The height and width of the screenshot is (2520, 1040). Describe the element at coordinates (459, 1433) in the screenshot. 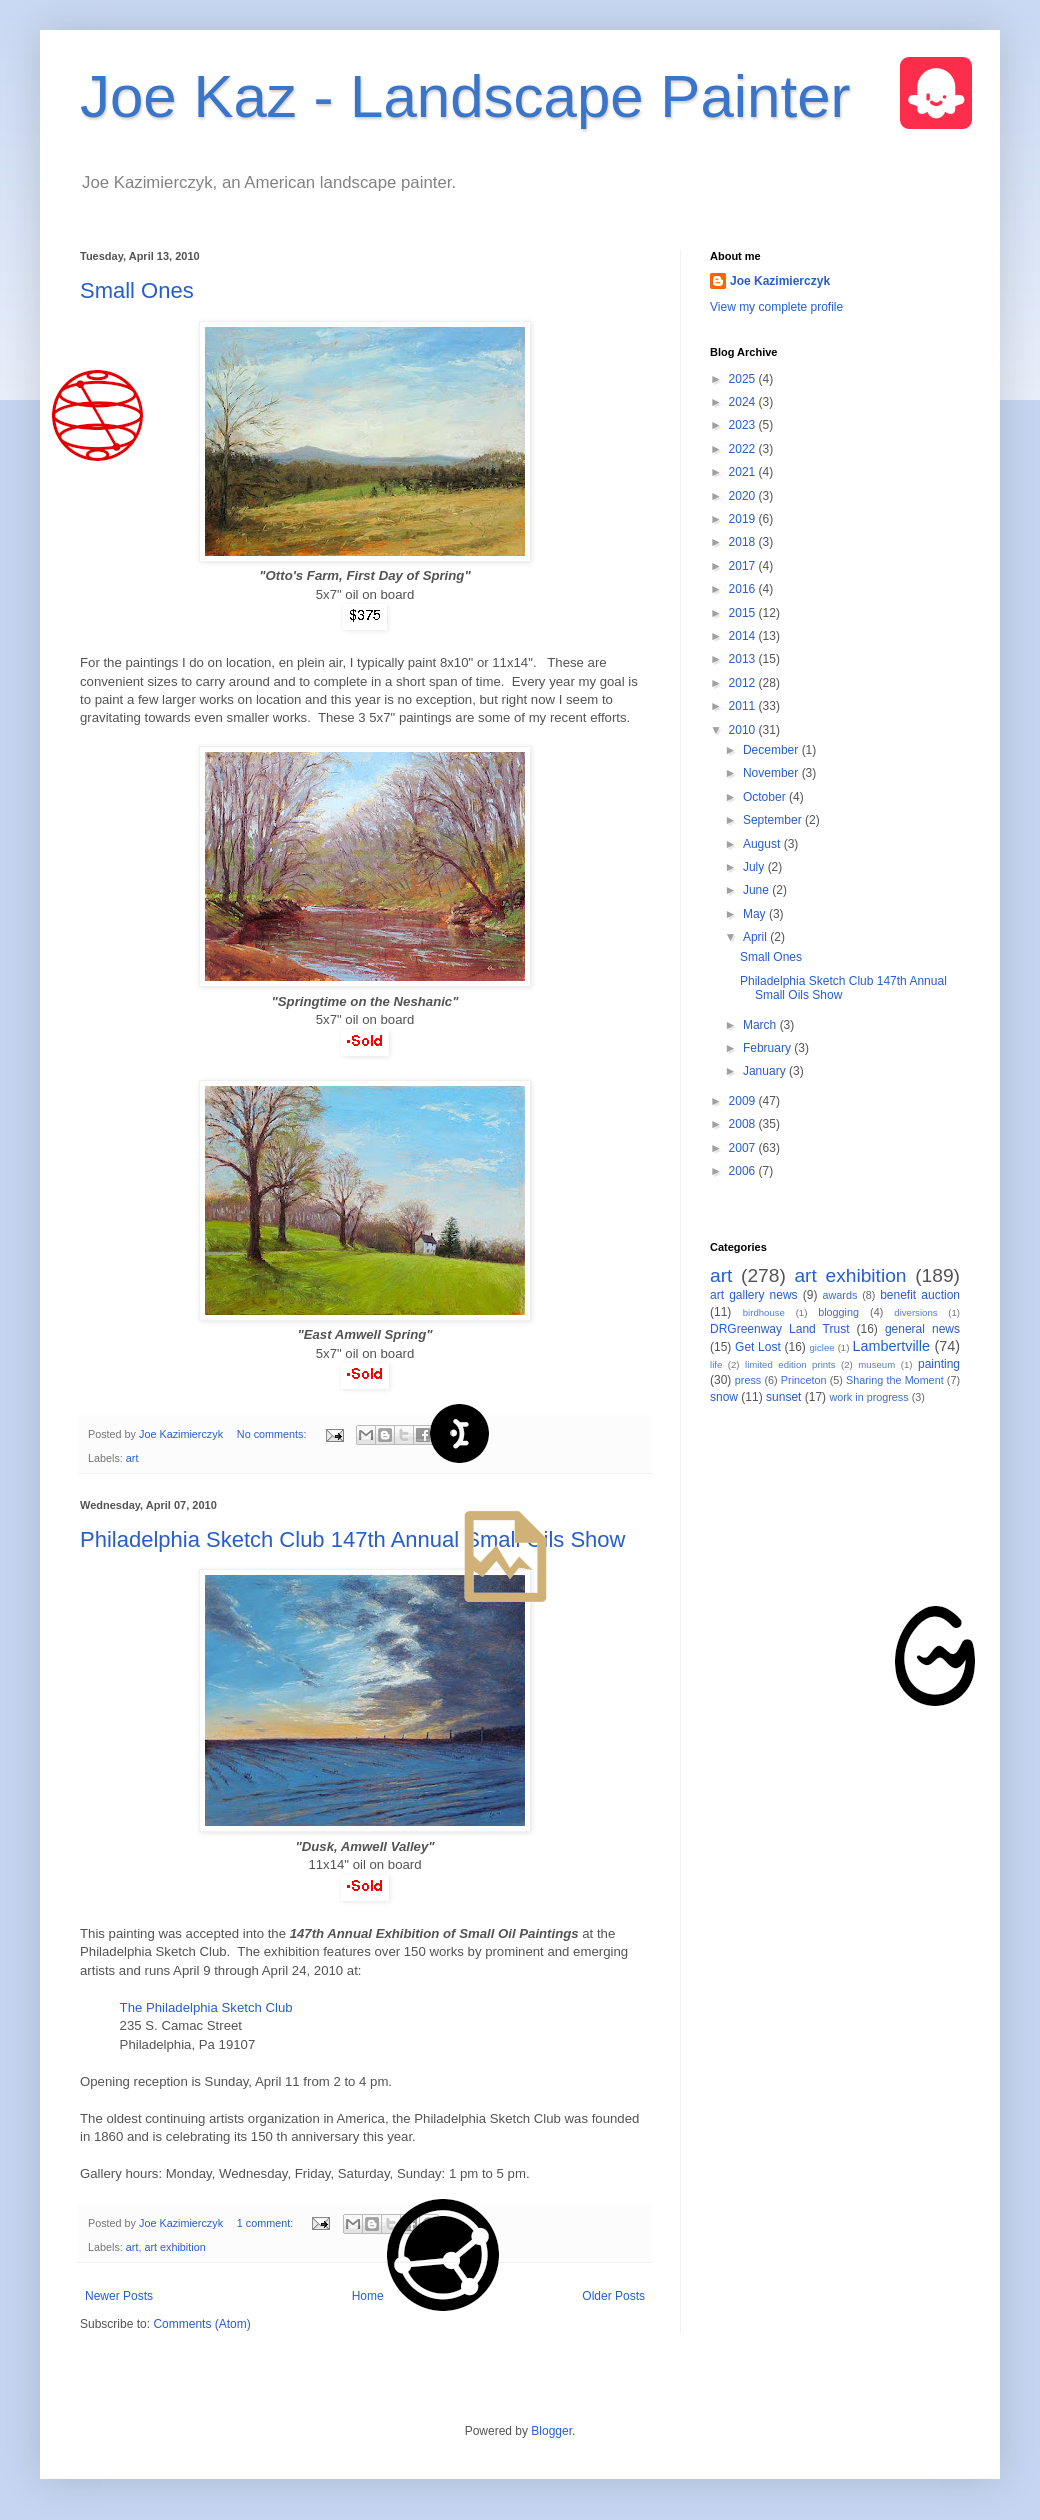

I see `mantine UI framework logo` at that location.